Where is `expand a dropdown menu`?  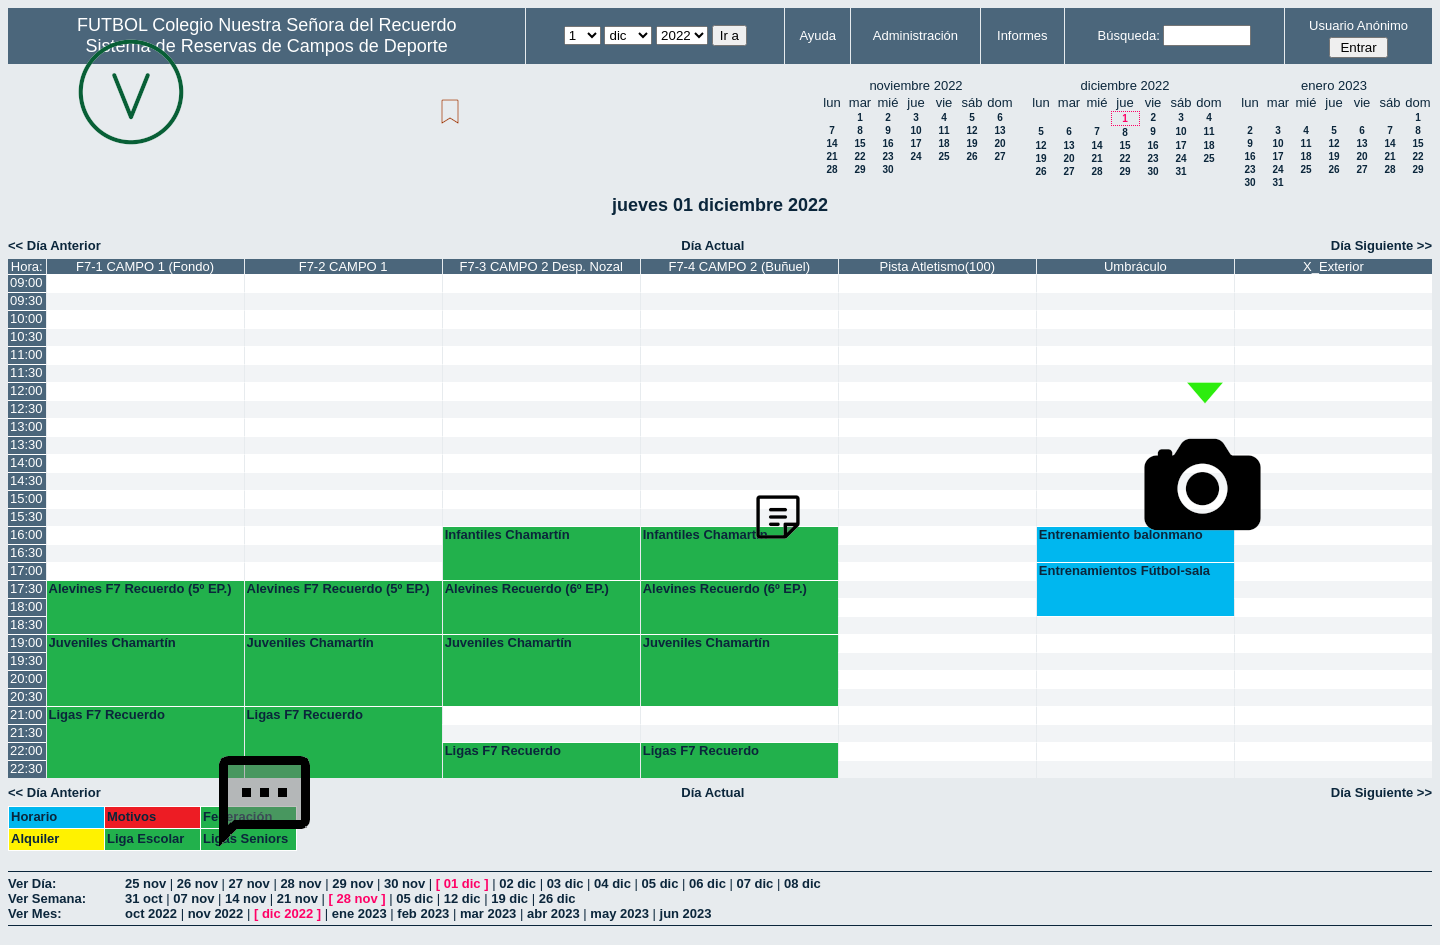
expand a dropdown menu is located at coordinates (1205, 393).